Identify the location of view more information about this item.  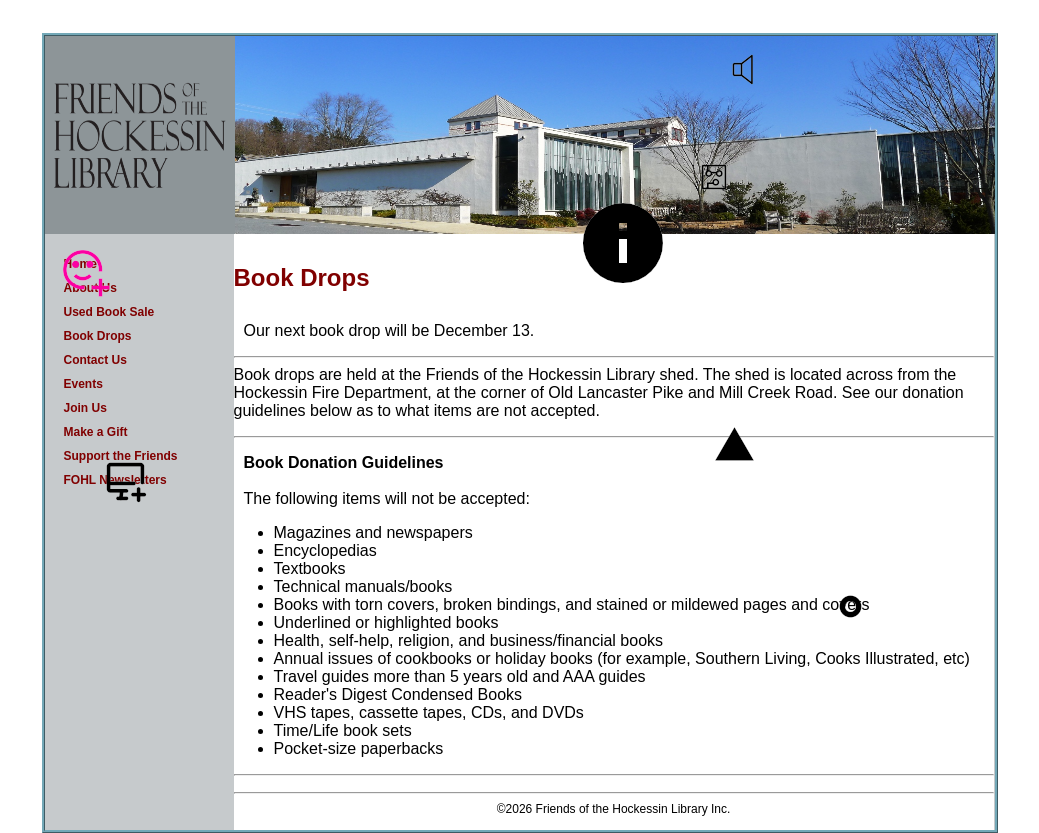
(623, 243).